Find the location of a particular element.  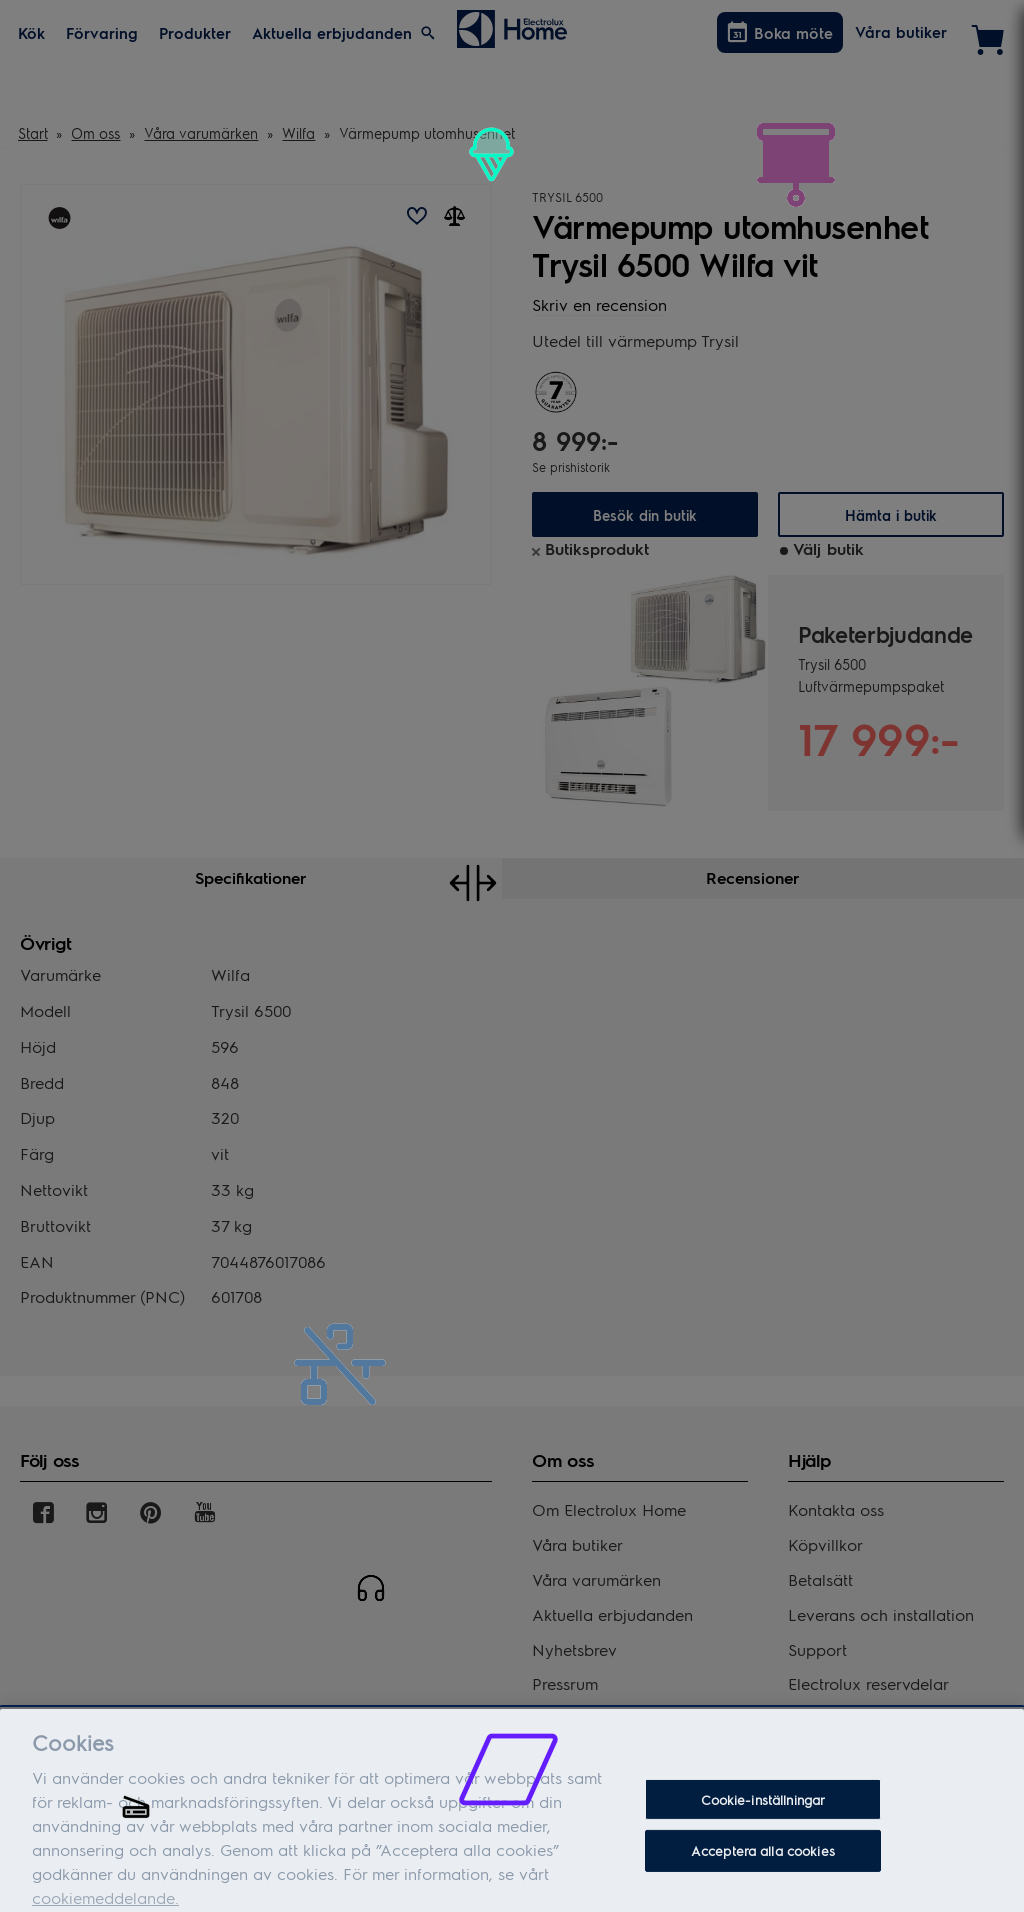

network connection unavailable is located at coordinates (340, 1366).